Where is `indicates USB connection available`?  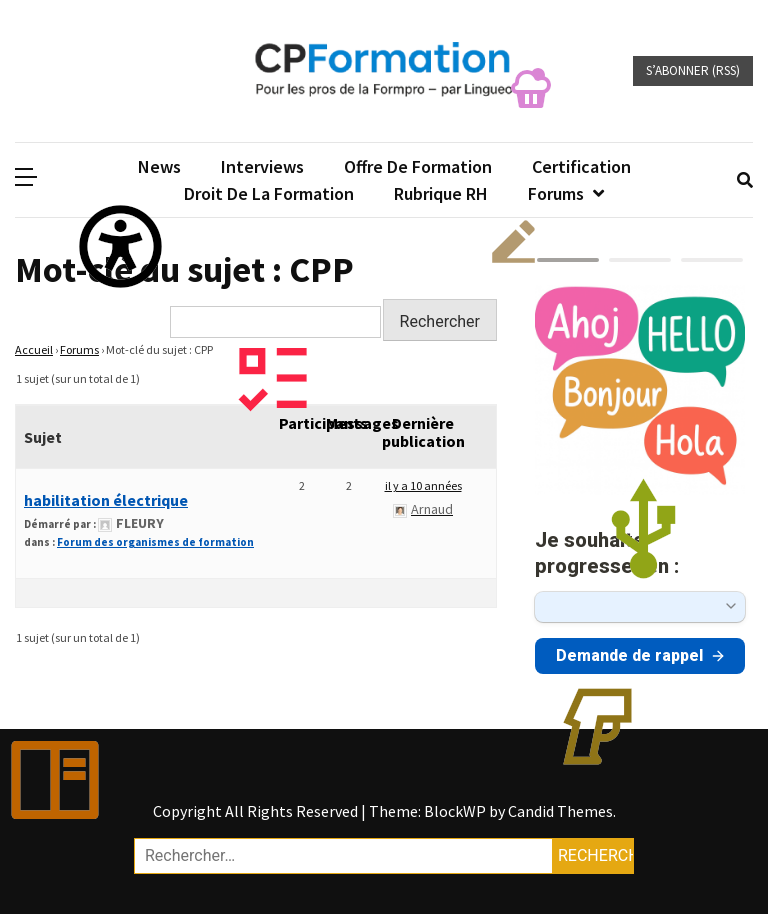
indicates USB connection available is located at coordinates (643, 528).